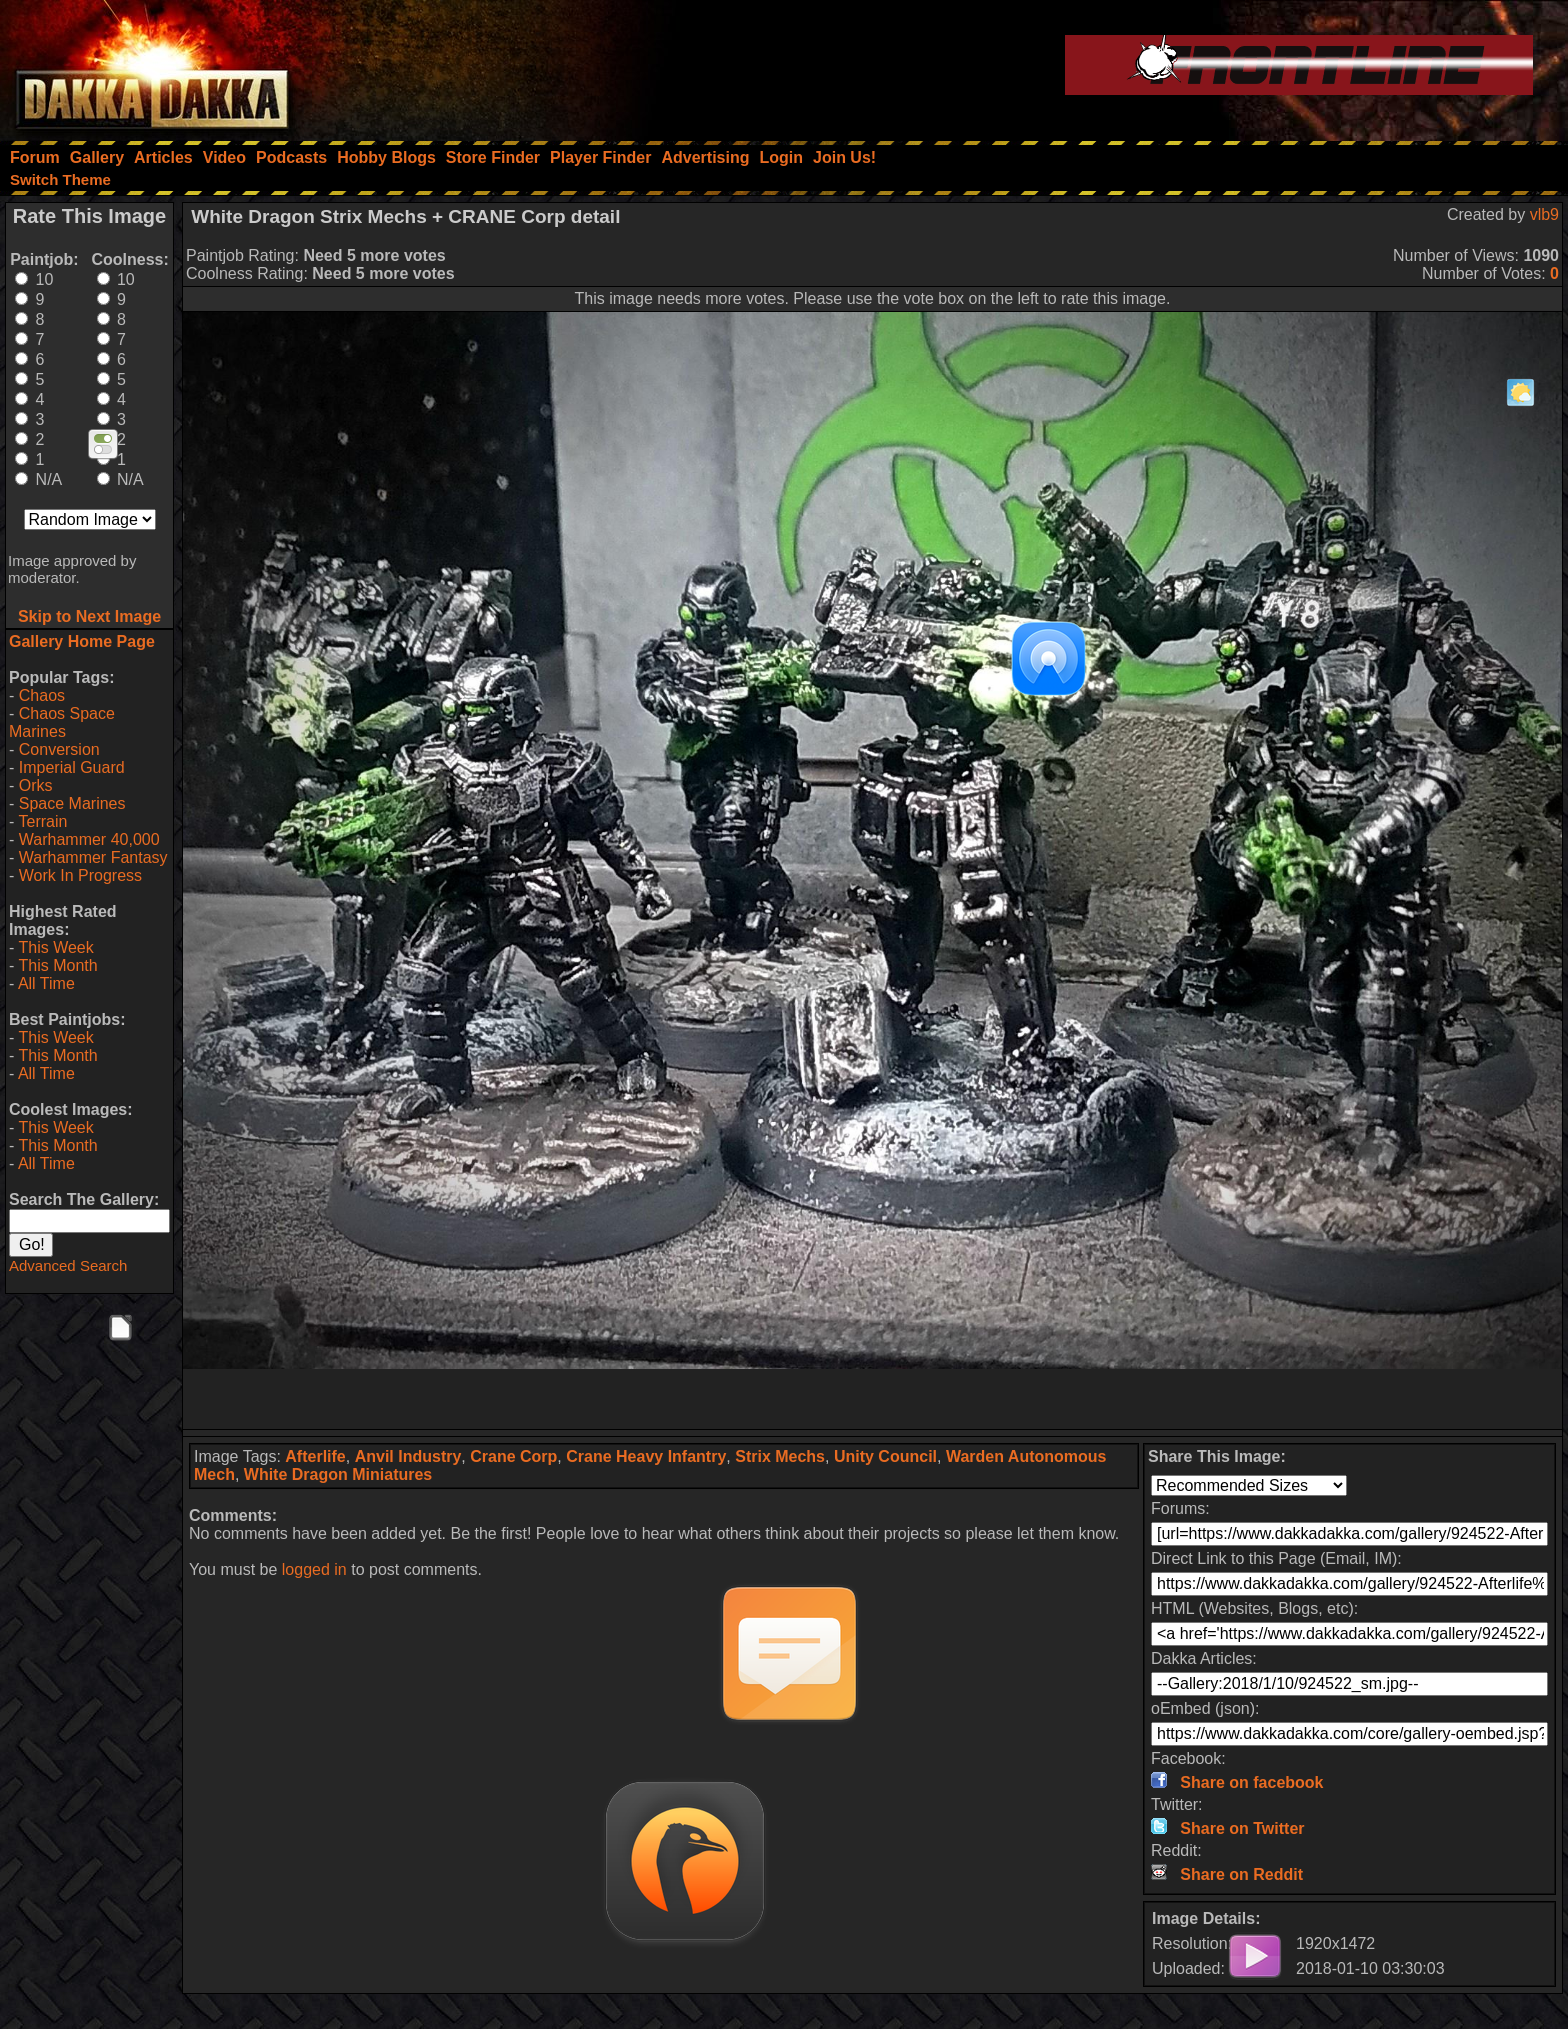 The image size is (1568, 2029). What do you see at coordinates (120, 1327) in the screenshot?
I see `open libreoffice start center` at bounding box center [120, 1327].